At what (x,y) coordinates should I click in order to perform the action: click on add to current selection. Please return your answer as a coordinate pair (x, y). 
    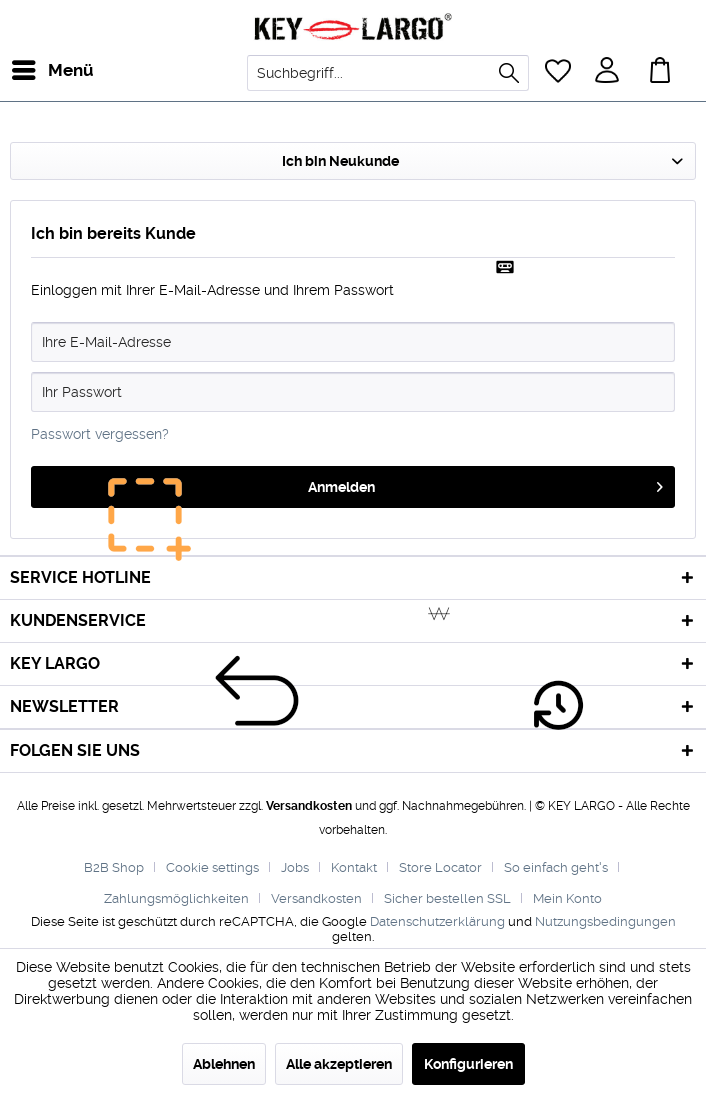
    Looking at the image, I should click on (145, 515).